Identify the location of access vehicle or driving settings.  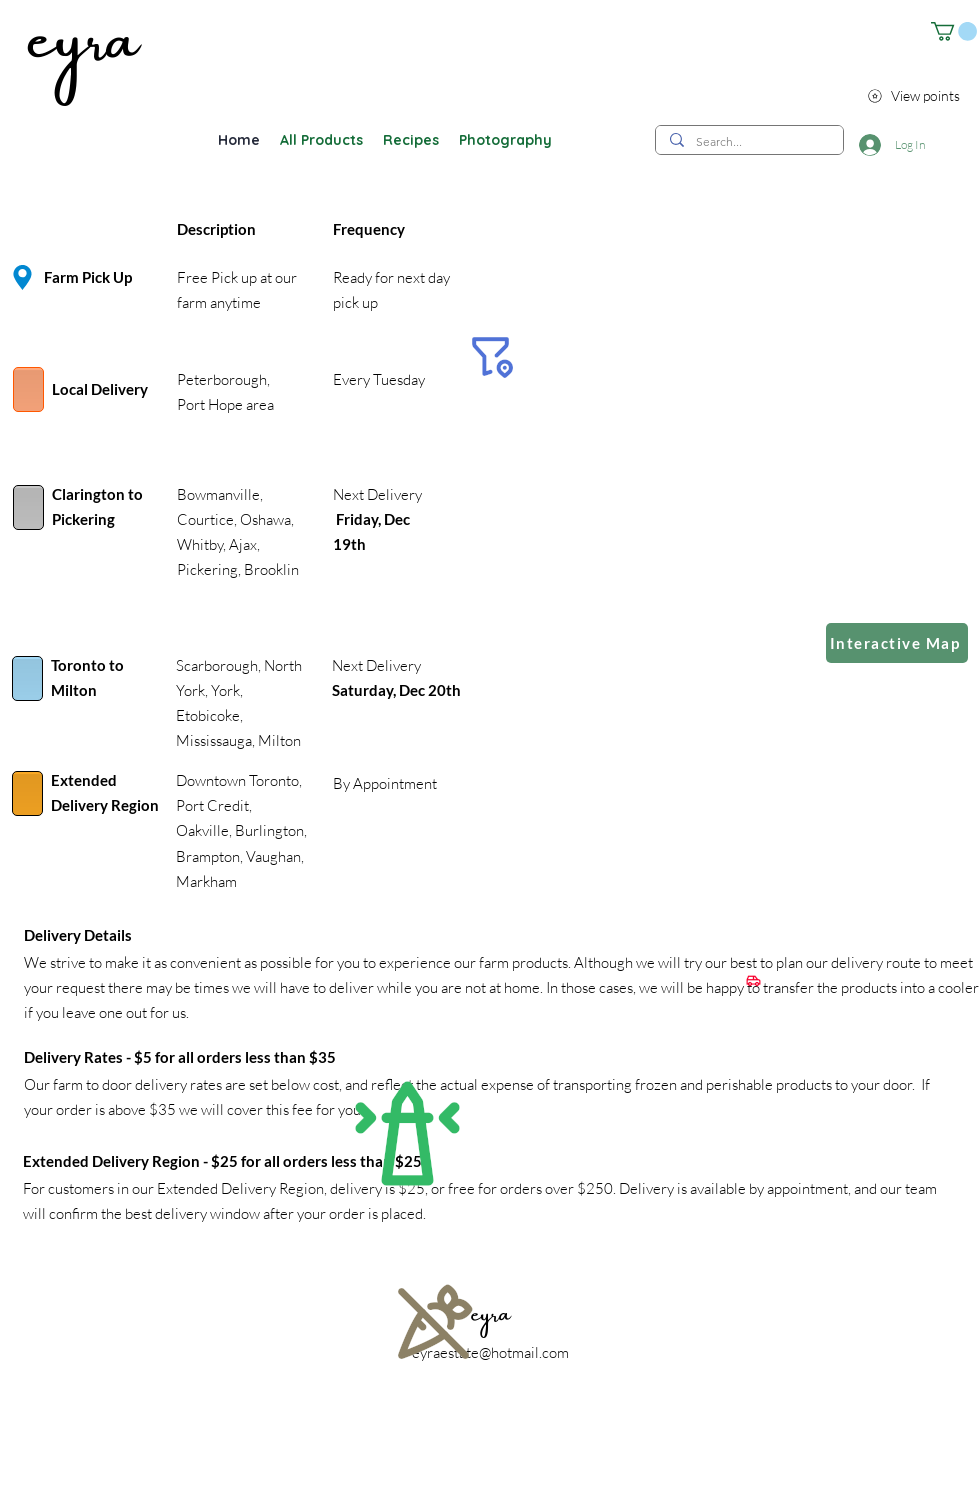
(753, 980).